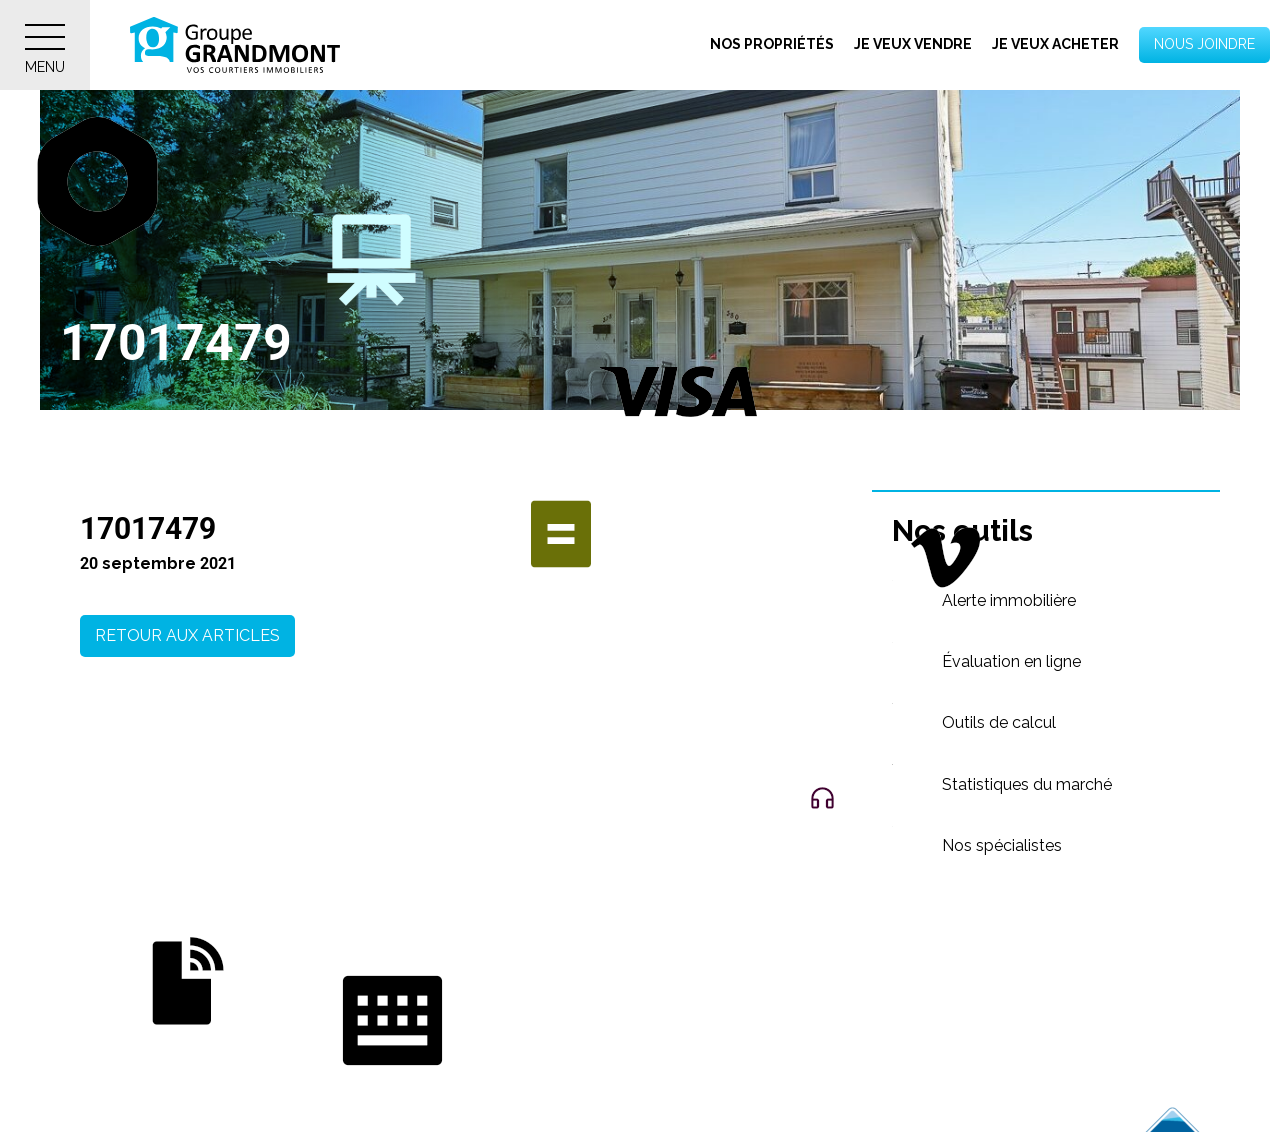 This screenshot has width=1280, height=1132. Describe the element at coordinates (561, 534) in the screenshot. I see `view invoice or billing details` at that location.